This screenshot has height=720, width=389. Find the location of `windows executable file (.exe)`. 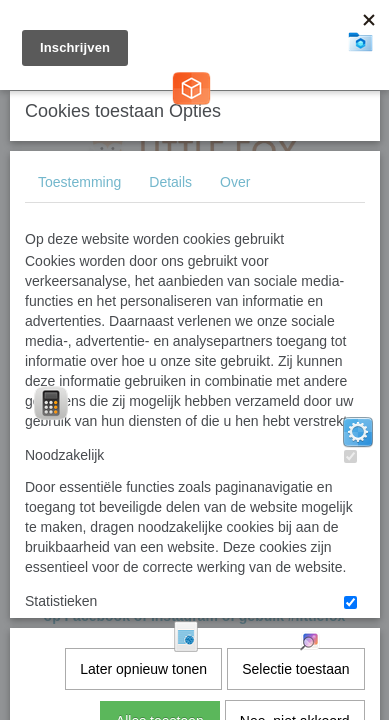

windows executable file (.exe) is located at coordinates (358, 432).